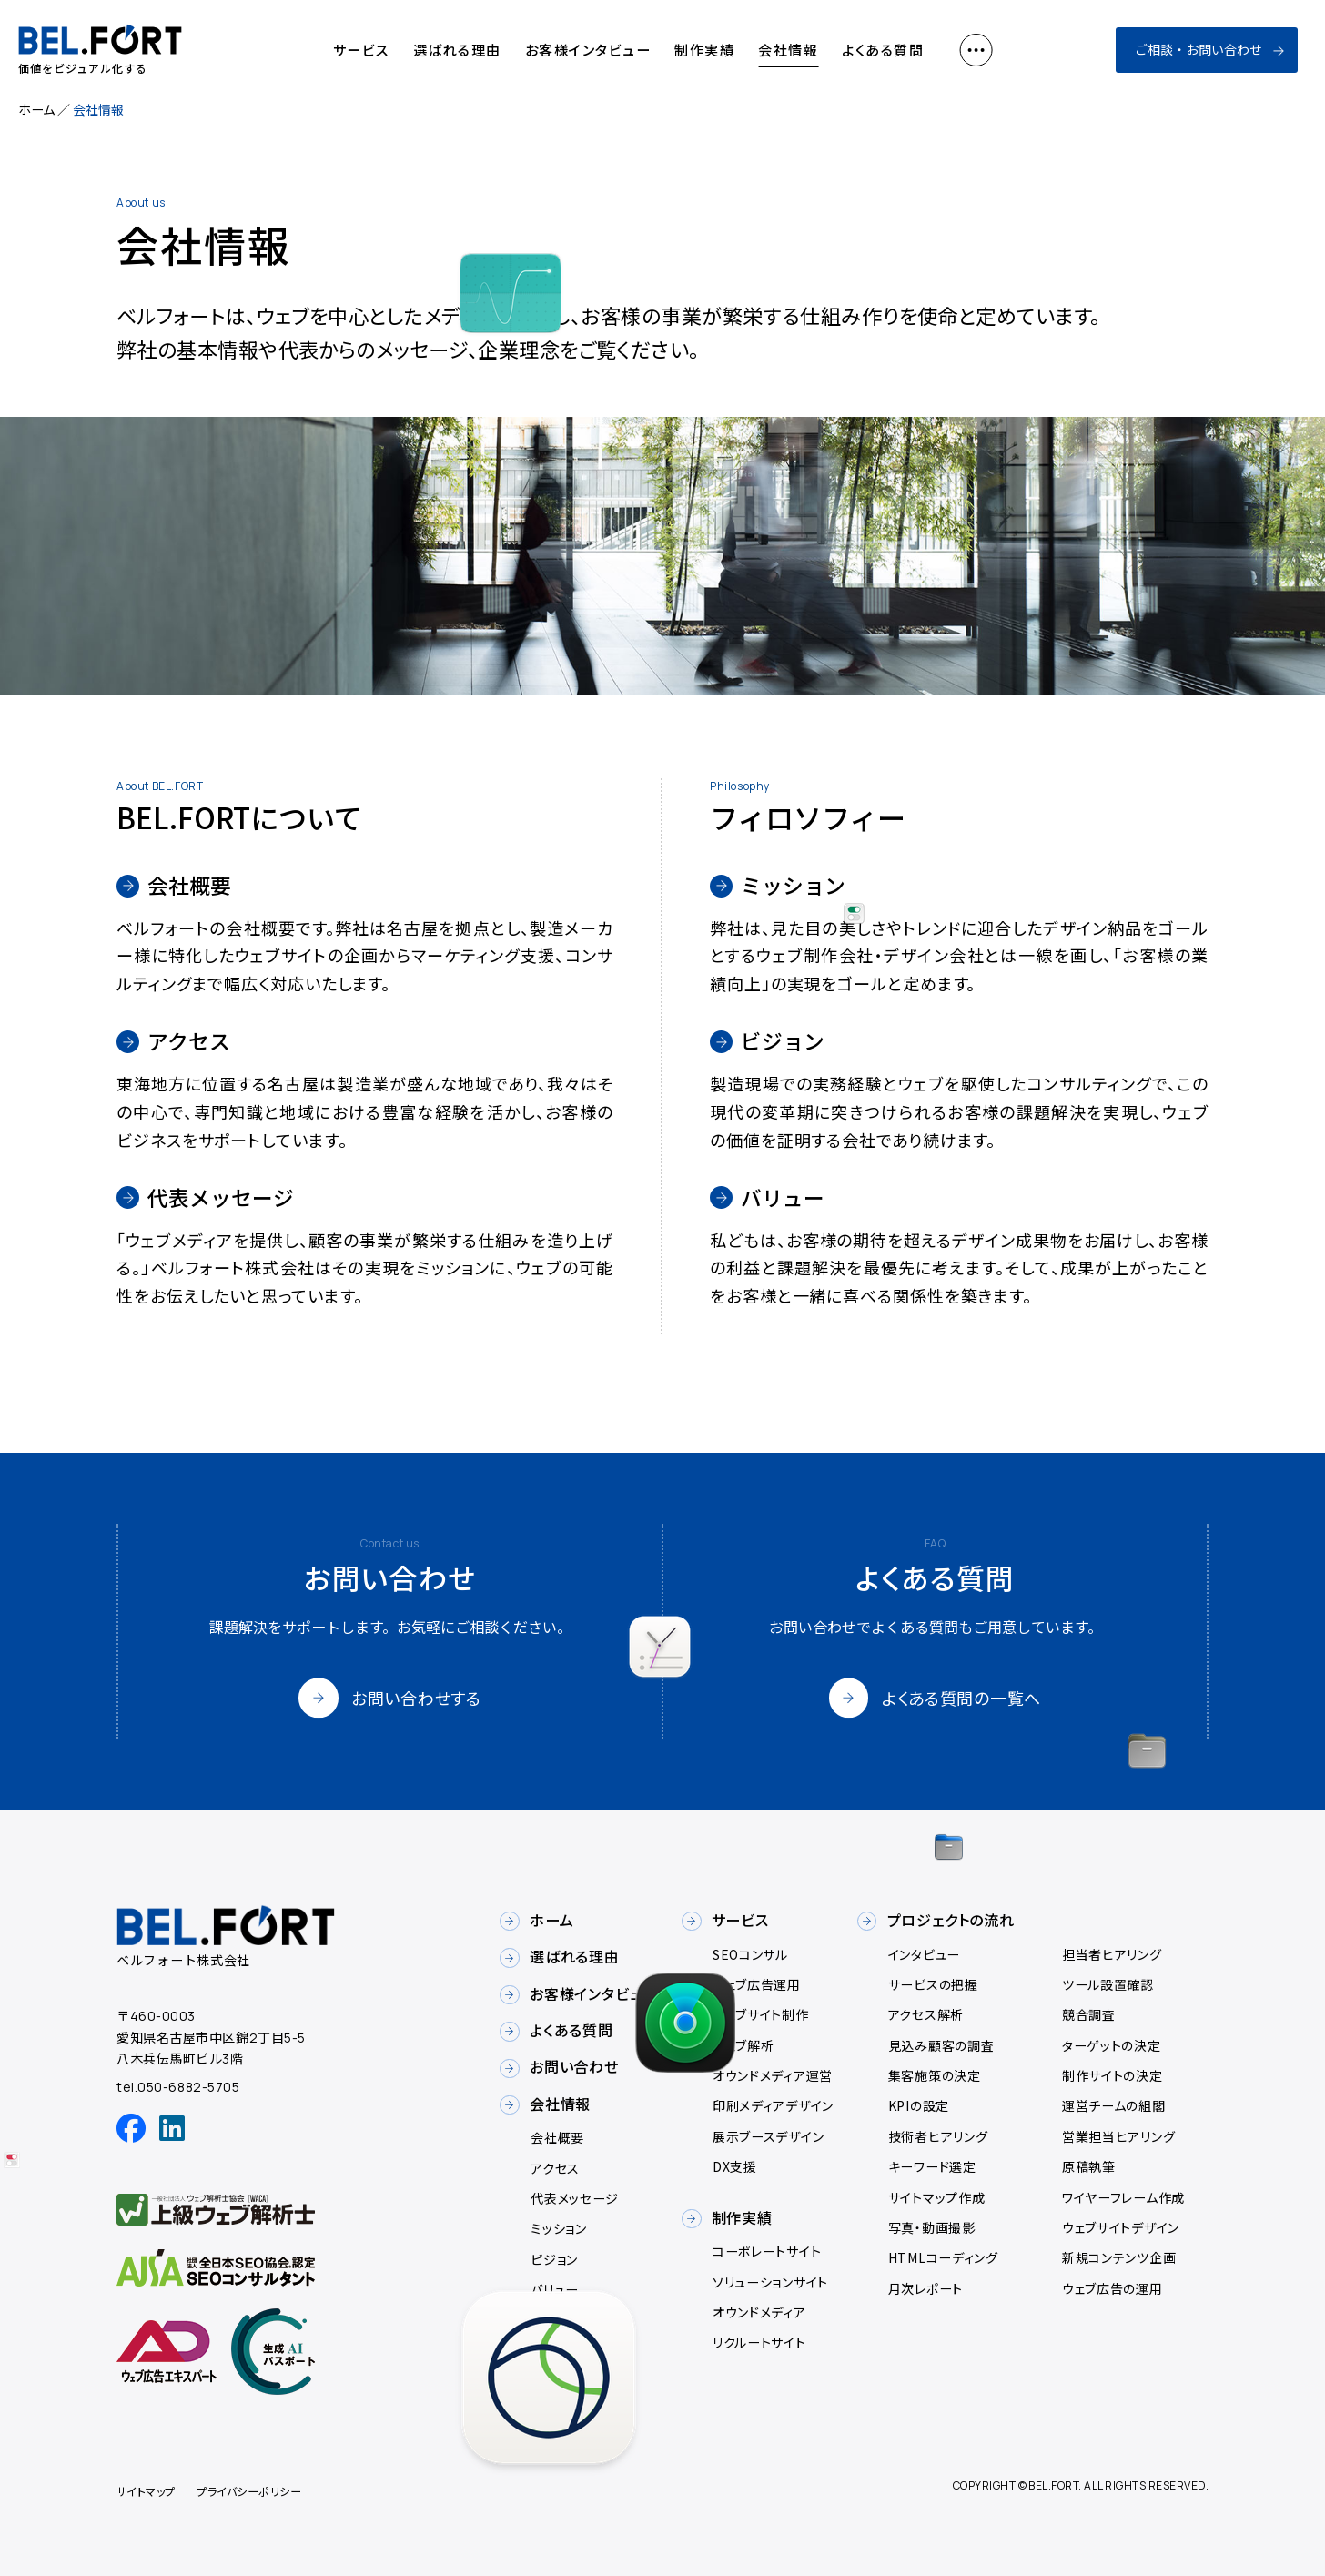  Describe the element at coordinates (12, 2160) in the screenshot. I see `open gnome tweaks to customize desktop settings` at that location.